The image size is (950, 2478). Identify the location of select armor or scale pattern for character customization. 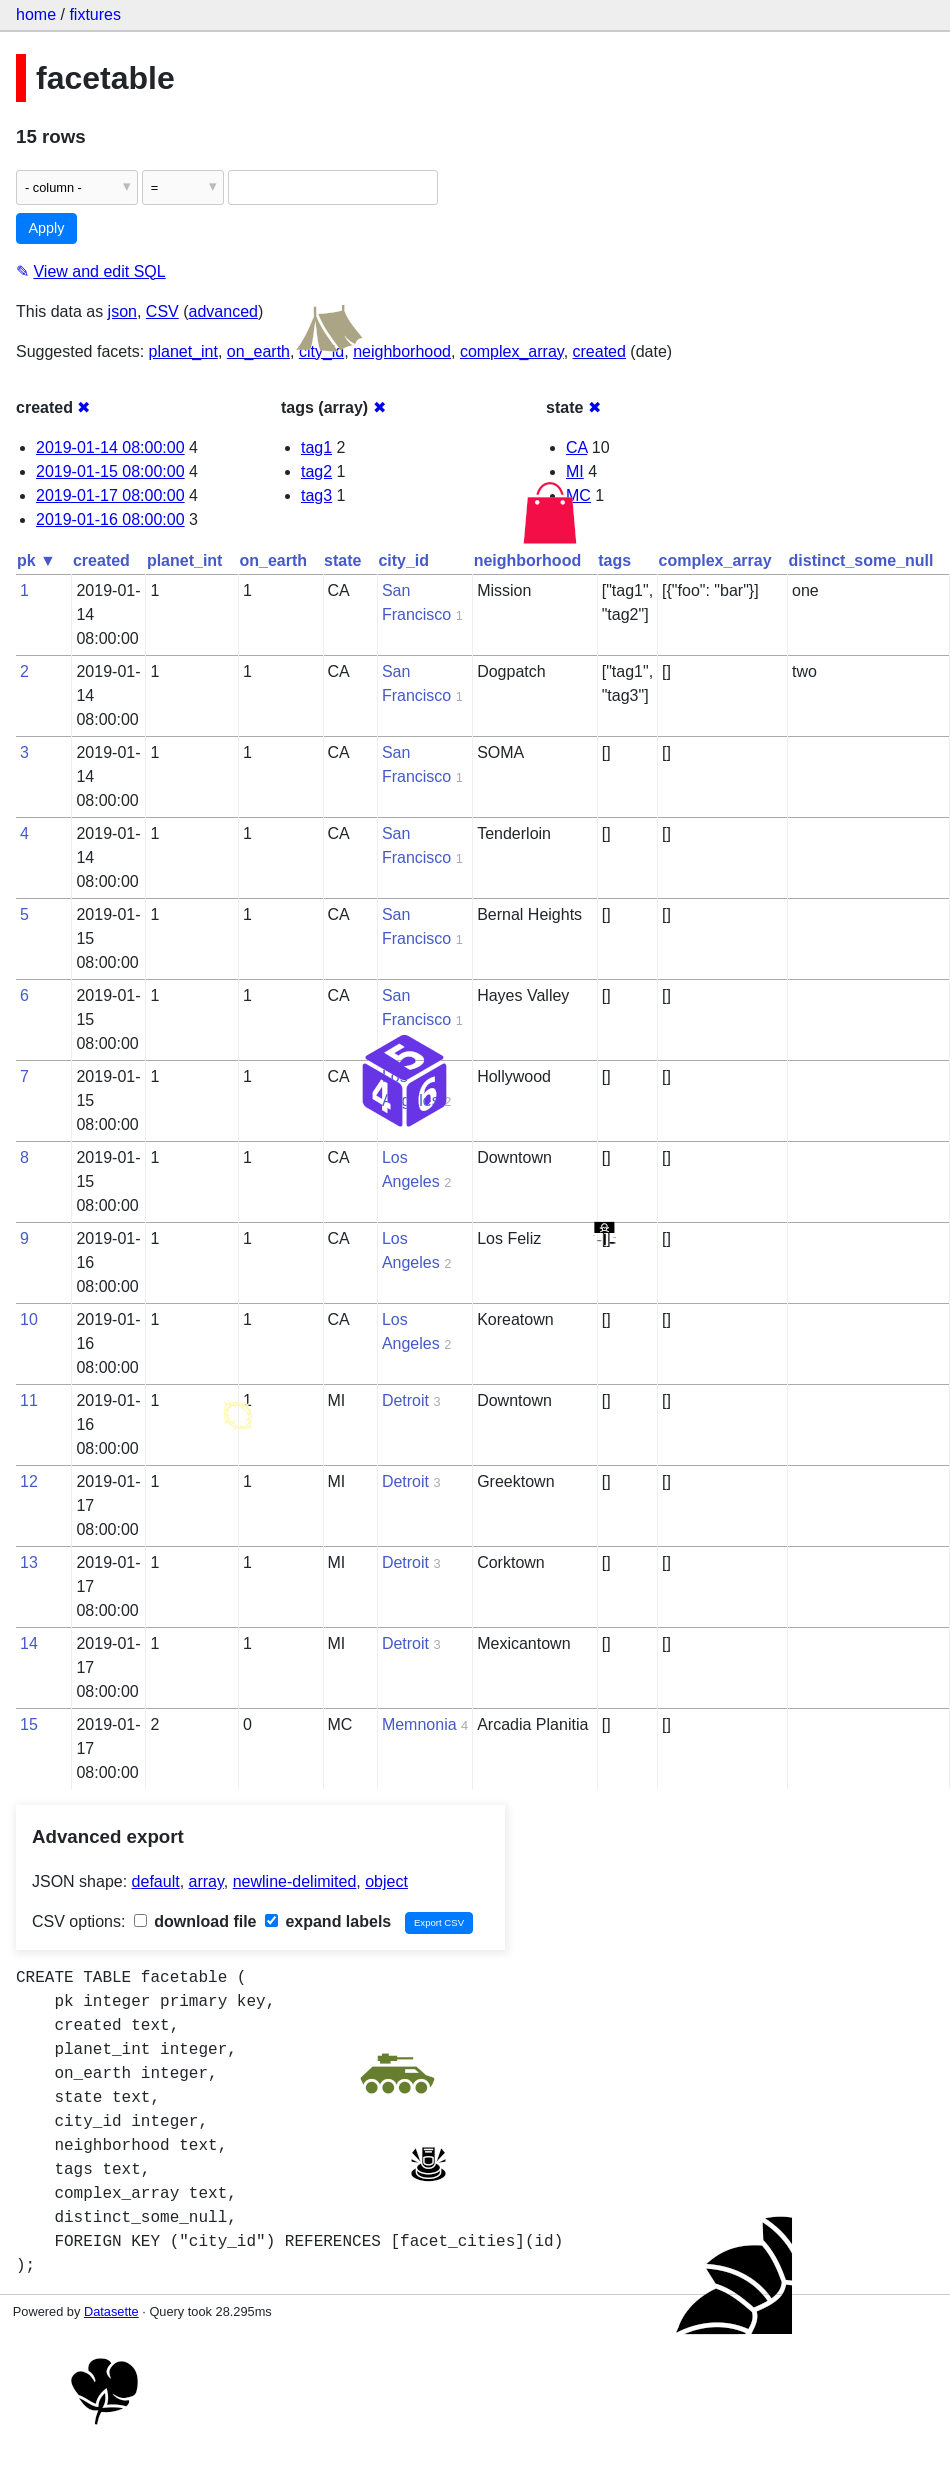
(732, 2274).